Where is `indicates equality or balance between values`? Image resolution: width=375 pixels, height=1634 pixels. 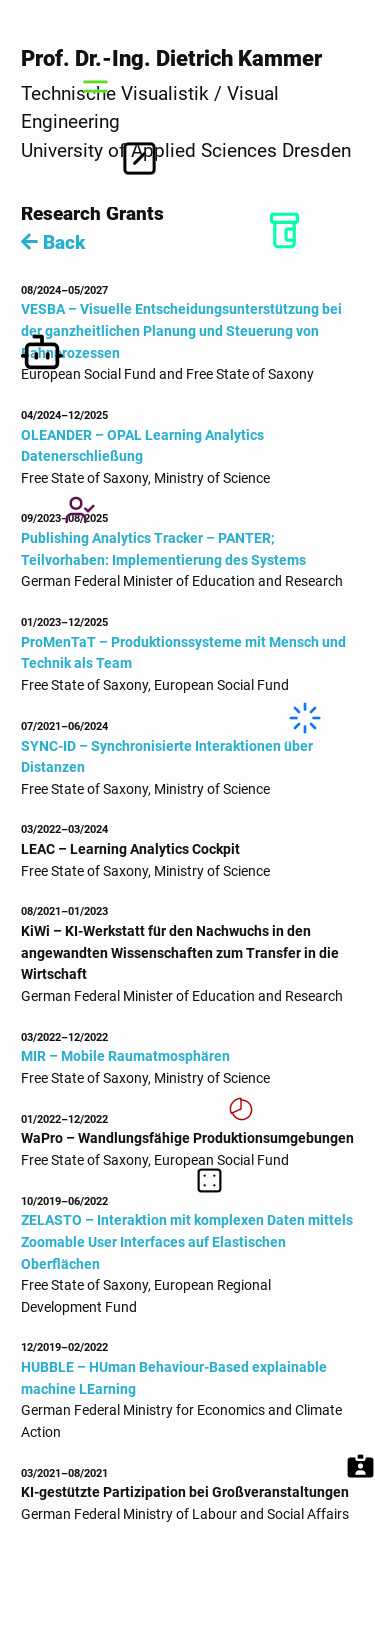 indicates equality or balance between values is located at coordinates (95, 86).